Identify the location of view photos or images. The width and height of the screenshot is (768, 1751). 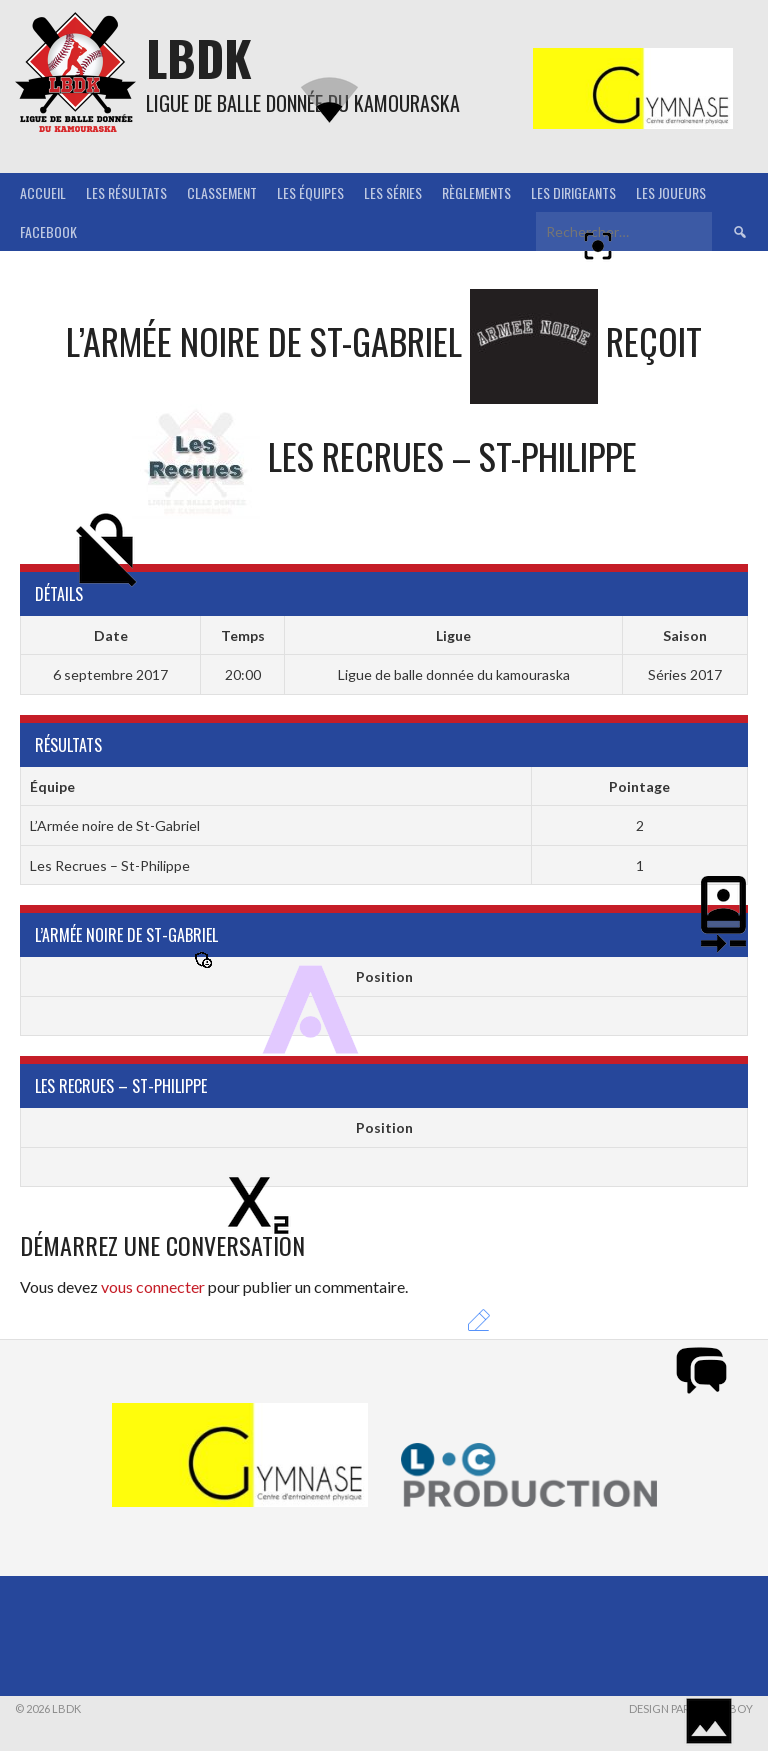
(709, 1721).